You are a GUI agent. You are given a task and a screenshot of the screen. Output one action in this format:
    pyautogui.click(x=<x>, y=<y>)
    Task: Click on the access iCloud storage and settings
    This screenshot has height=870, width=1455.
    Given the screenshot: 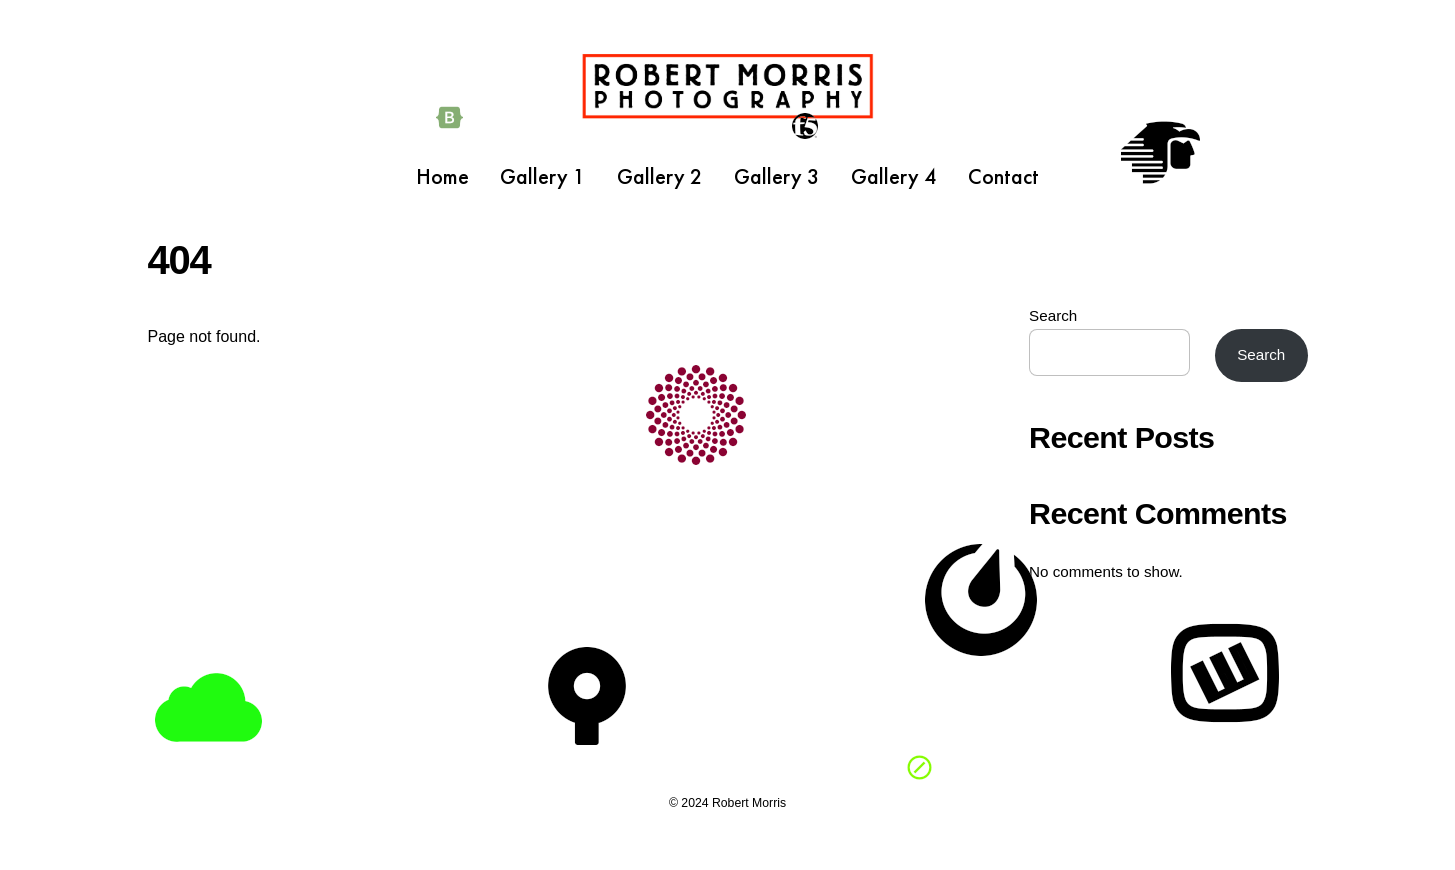 What is the action you would take?
    pyautogui.click(x=208, y=707)
    